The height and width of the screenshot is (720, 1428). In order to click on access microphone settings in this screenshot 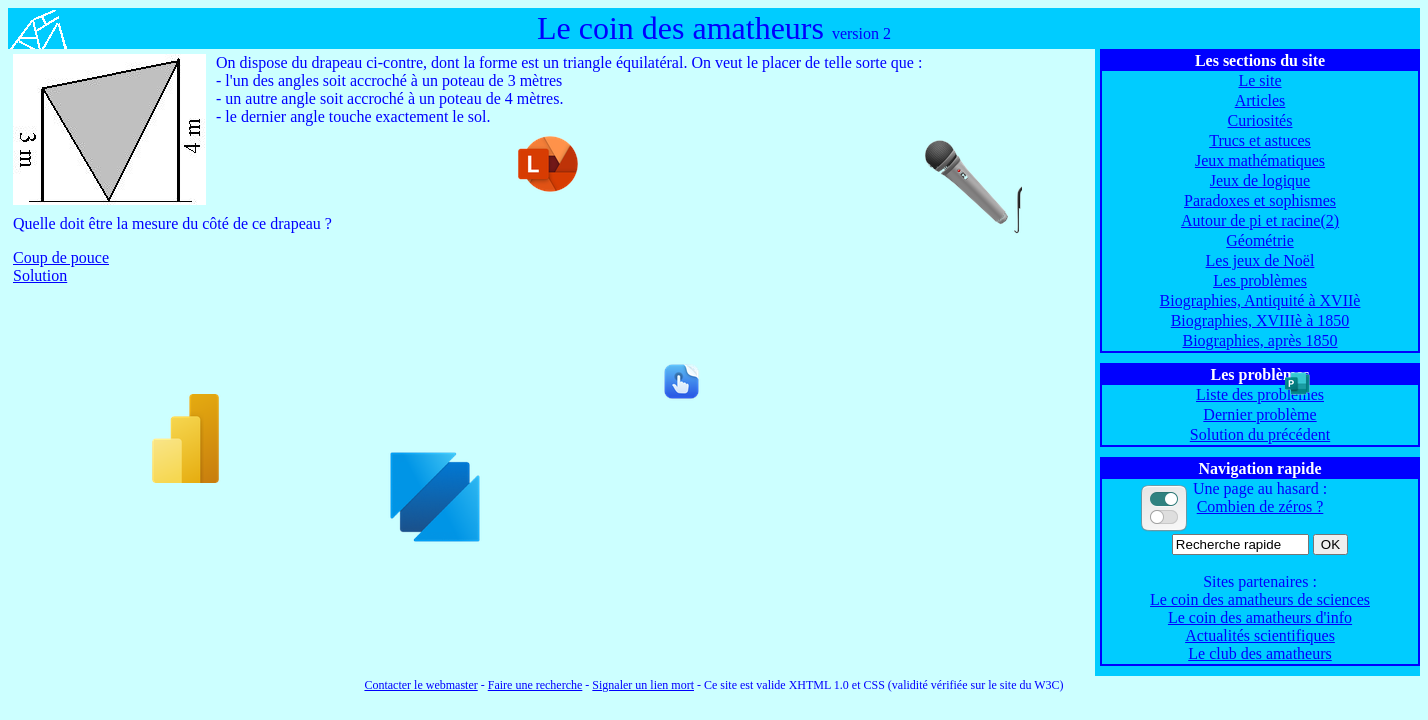, I will do `click(973, 189)`.